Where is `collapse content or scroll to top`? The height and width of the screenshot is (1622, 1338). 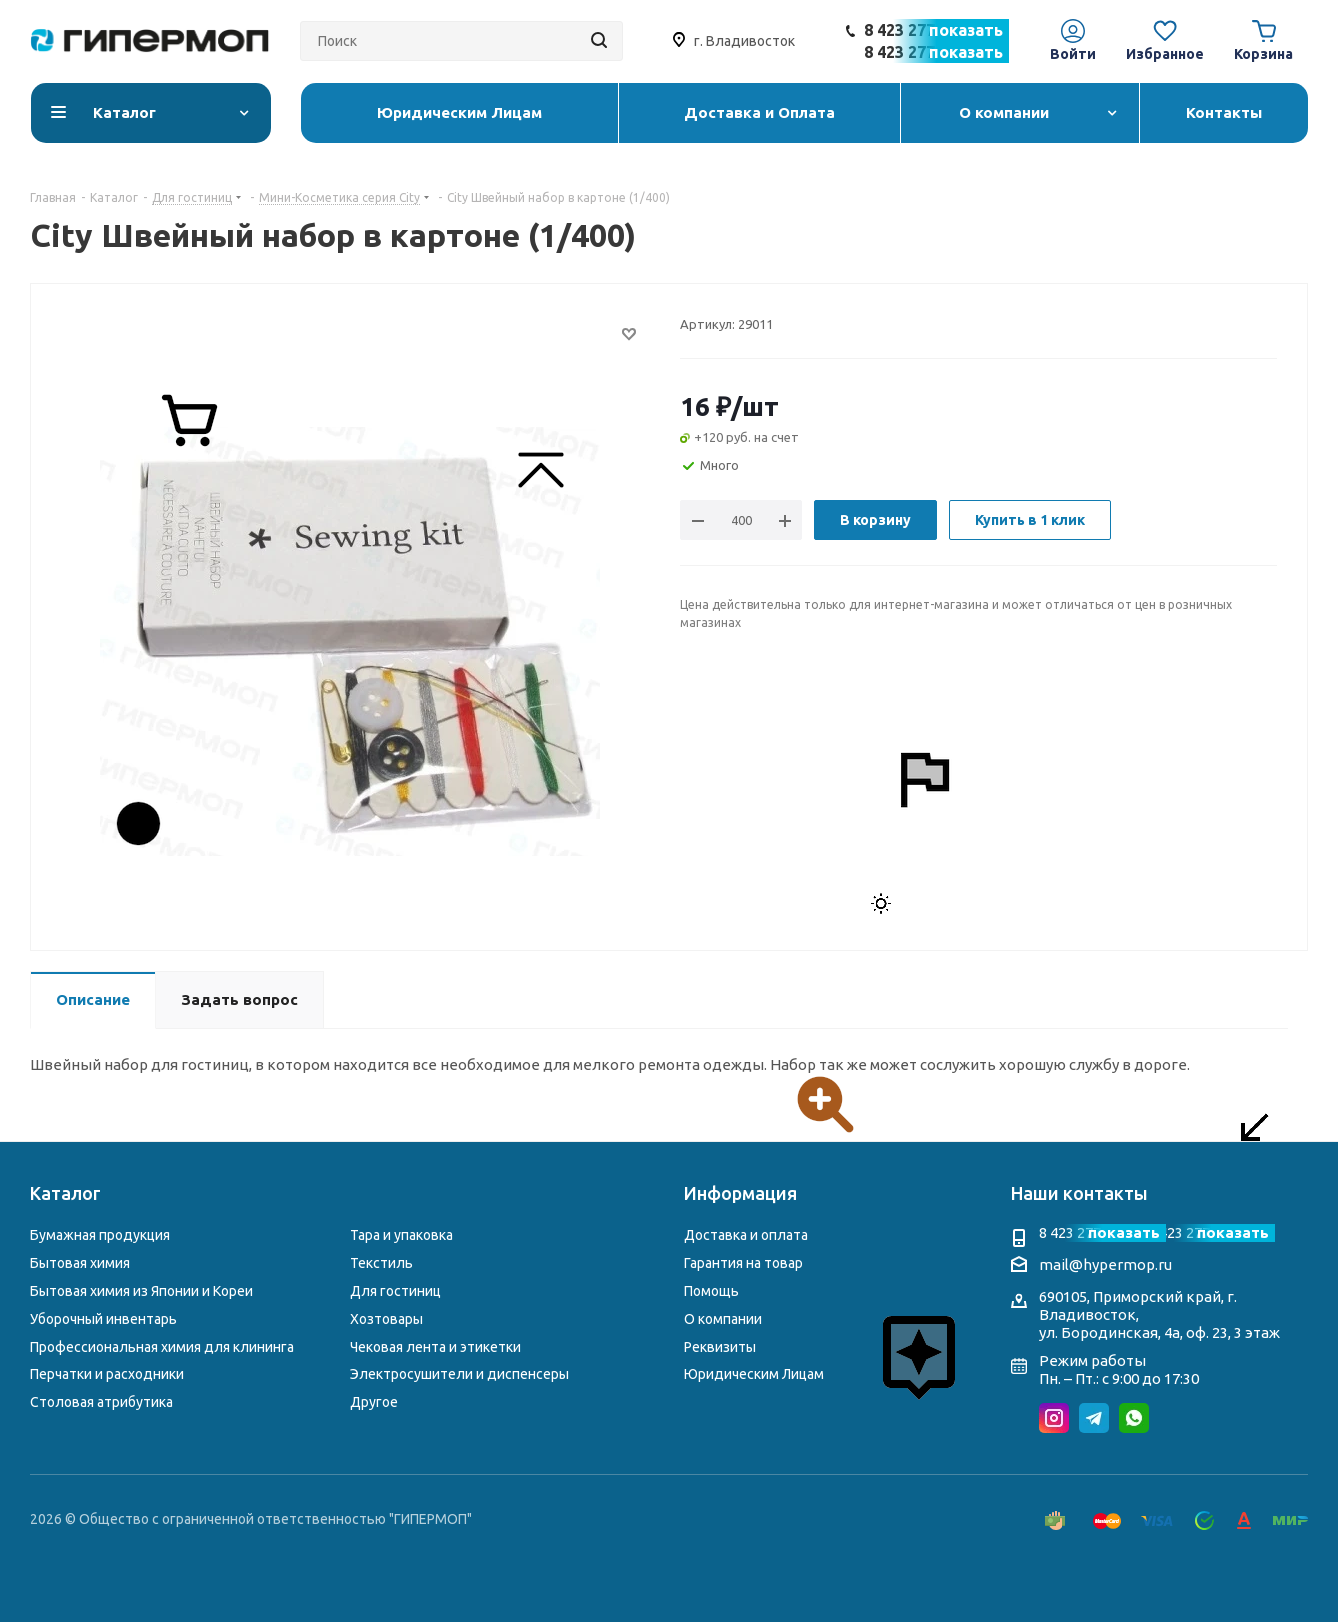 collapse content or scroll to top is located at coordinates (541, 469).